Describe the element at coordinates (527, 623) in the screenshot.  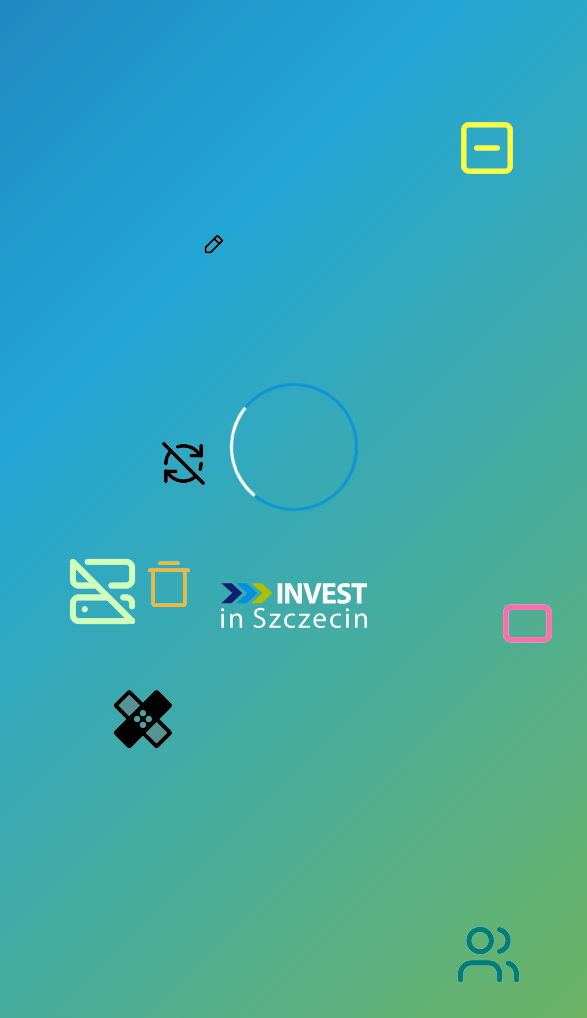
I see `switch to landscape orientation` at that location.